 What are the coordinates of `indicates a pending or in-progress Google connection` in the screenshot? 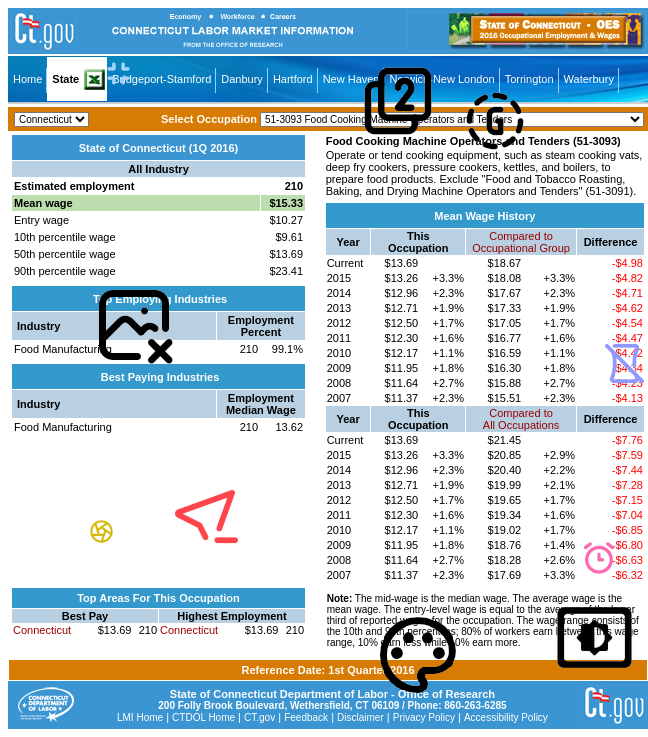 It's located at (495, 121).